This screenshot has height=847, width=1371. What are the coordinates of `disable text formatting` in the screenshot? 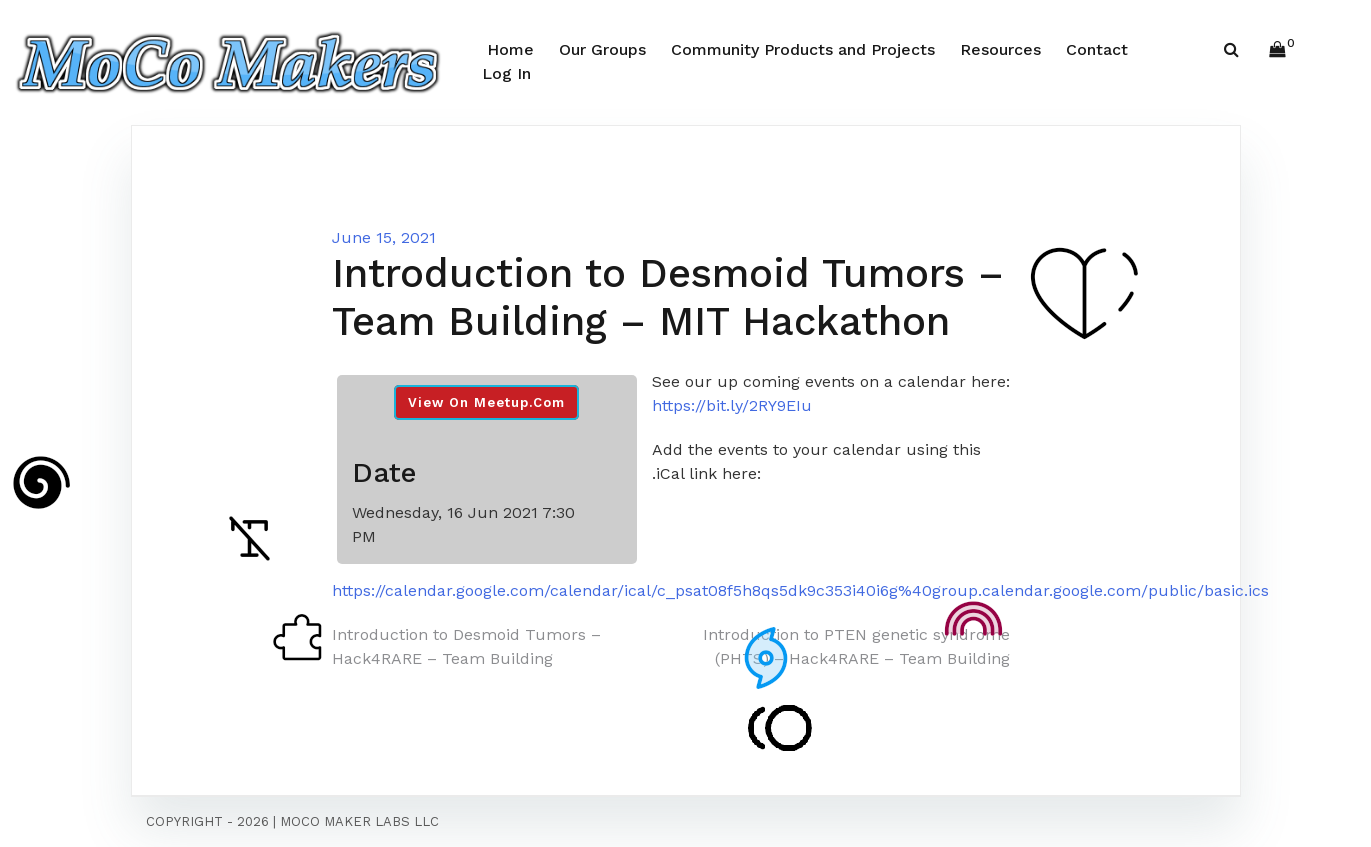 It's located at (249, 538).